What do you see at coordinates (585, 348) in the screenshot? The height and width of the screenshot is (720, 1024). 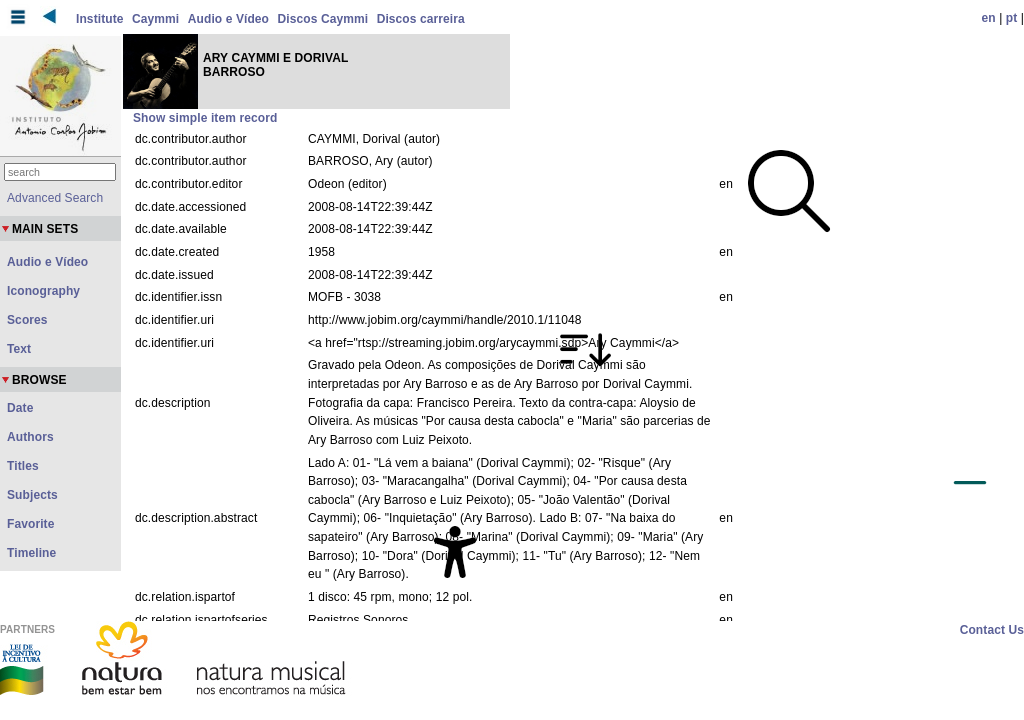 I see `sort items in descending order` at bounding box center [585, 348].